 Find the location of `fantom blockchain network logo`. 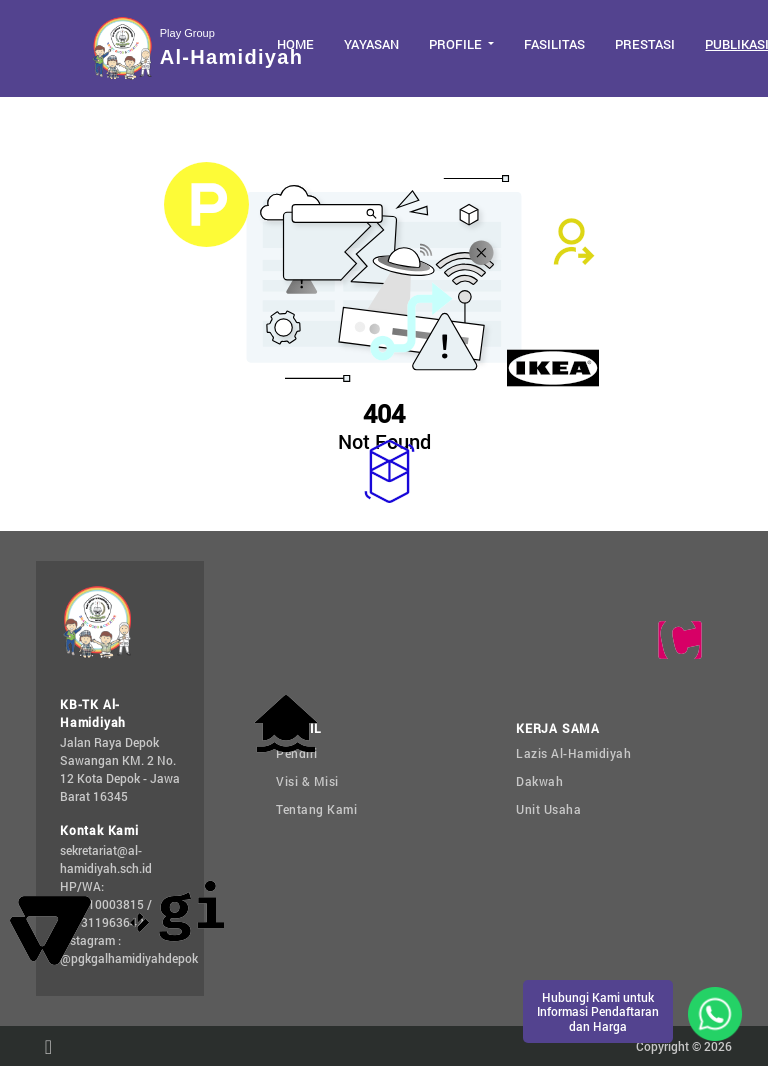

fantom blockchain network logo is located at coordinates (389, 471).